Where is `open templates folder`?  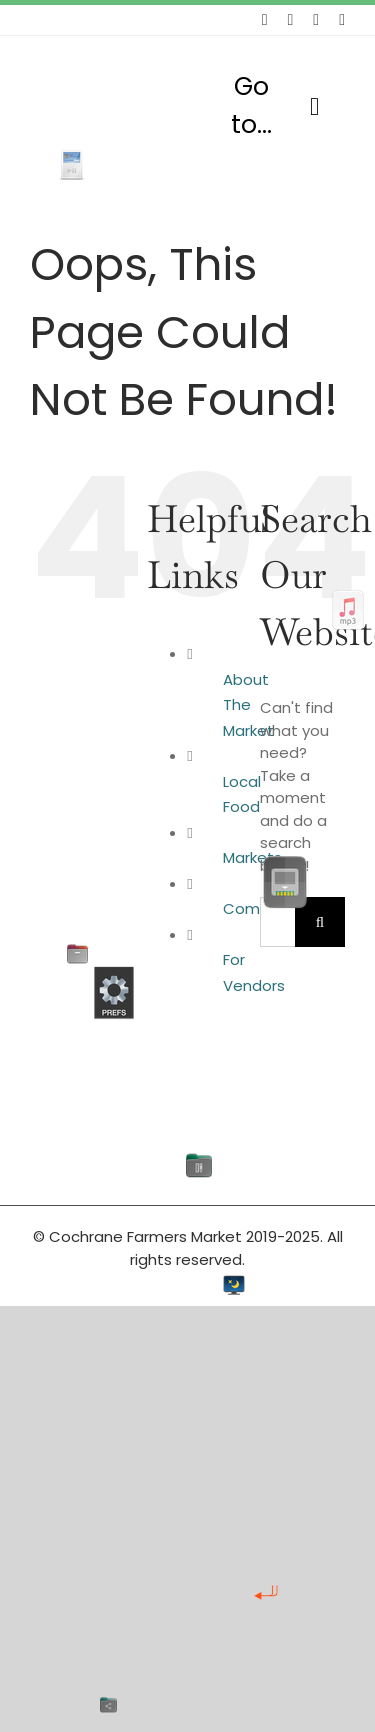
open templates folder is located at coordinates (199, 1165).